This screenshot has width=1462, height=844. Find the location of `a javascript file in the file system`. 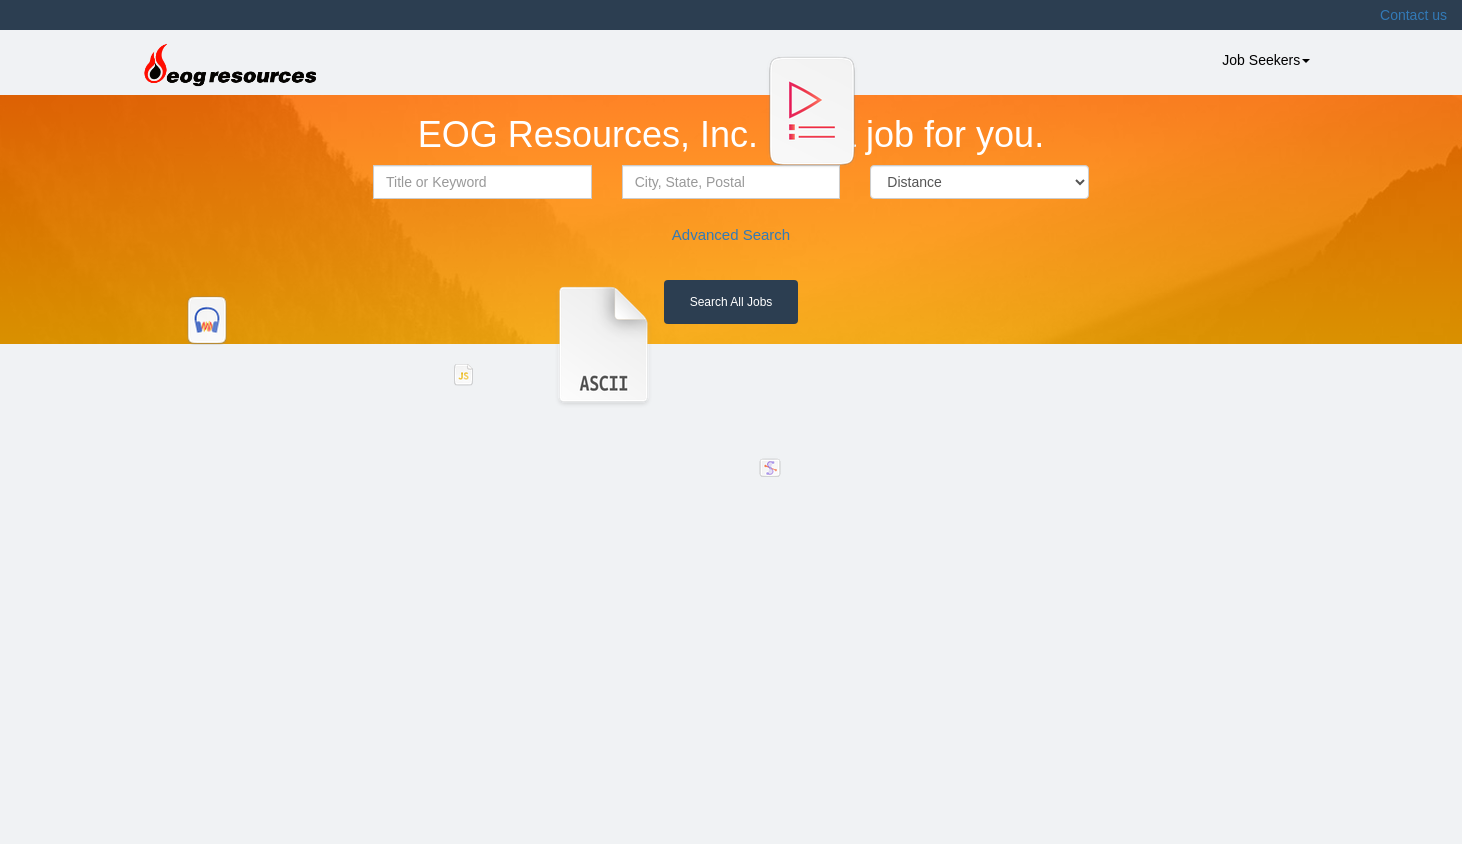

a javascript file in the file system is located at coordinates (463, 374).